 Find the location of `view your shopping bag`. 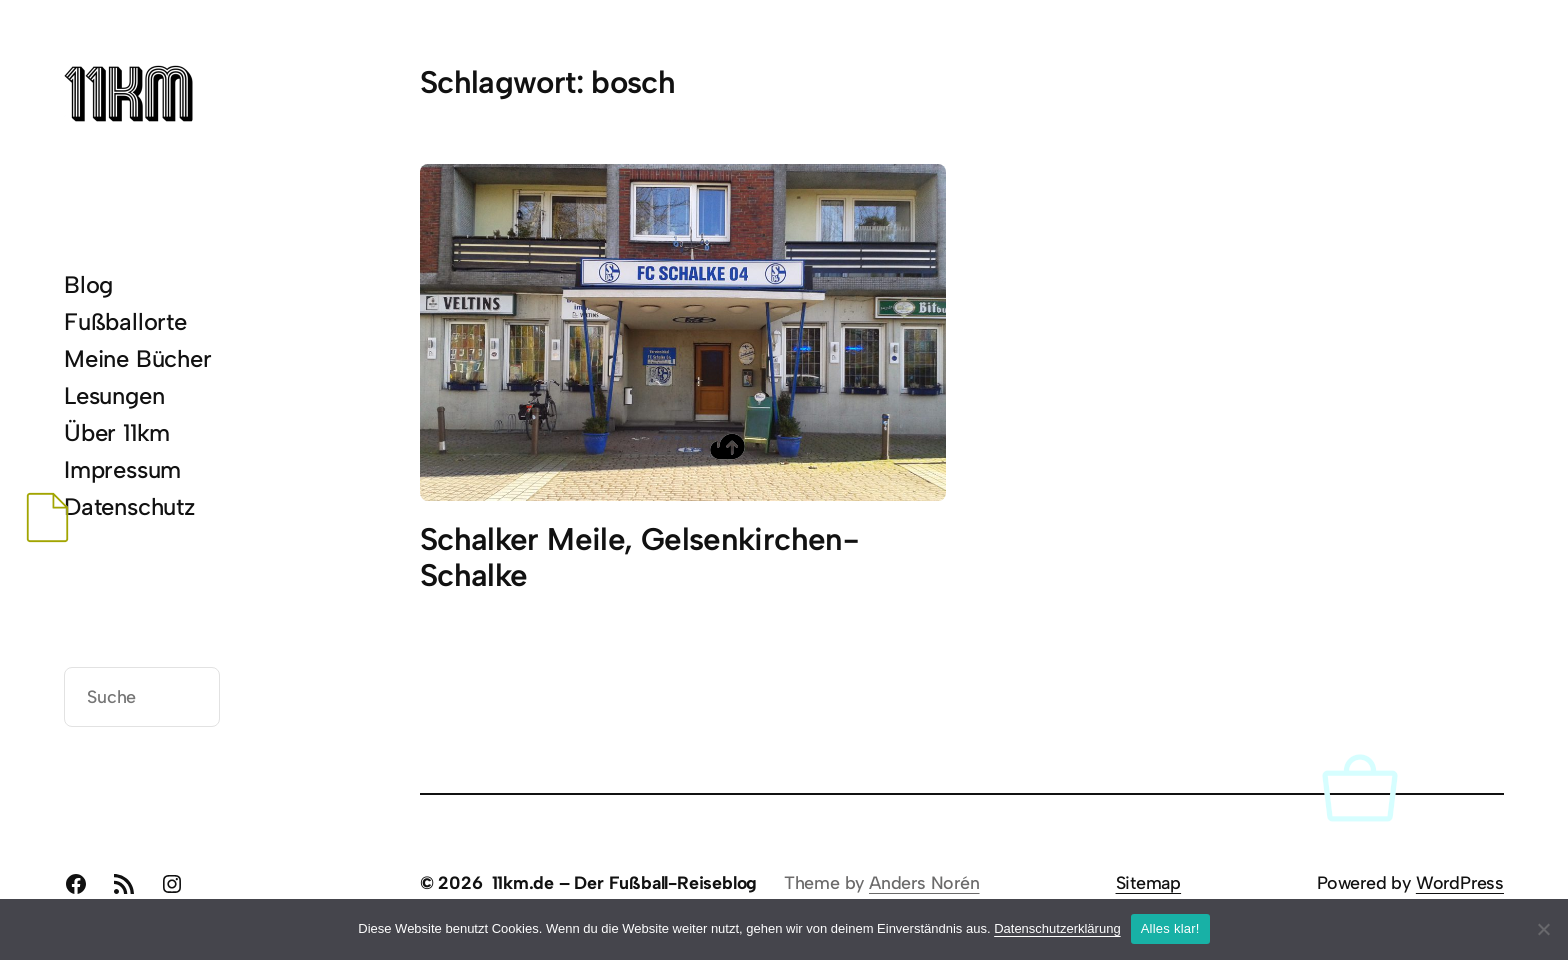

view your shopping bag is located at coordinates (1360, 792).